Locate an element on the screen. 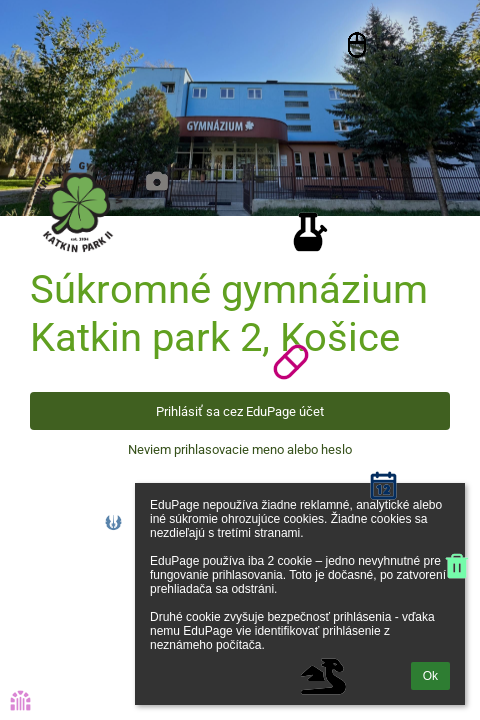 This screenshot has height=720, width=480. access dungeon or castle-themed game content is located at coordinates (20, 700).